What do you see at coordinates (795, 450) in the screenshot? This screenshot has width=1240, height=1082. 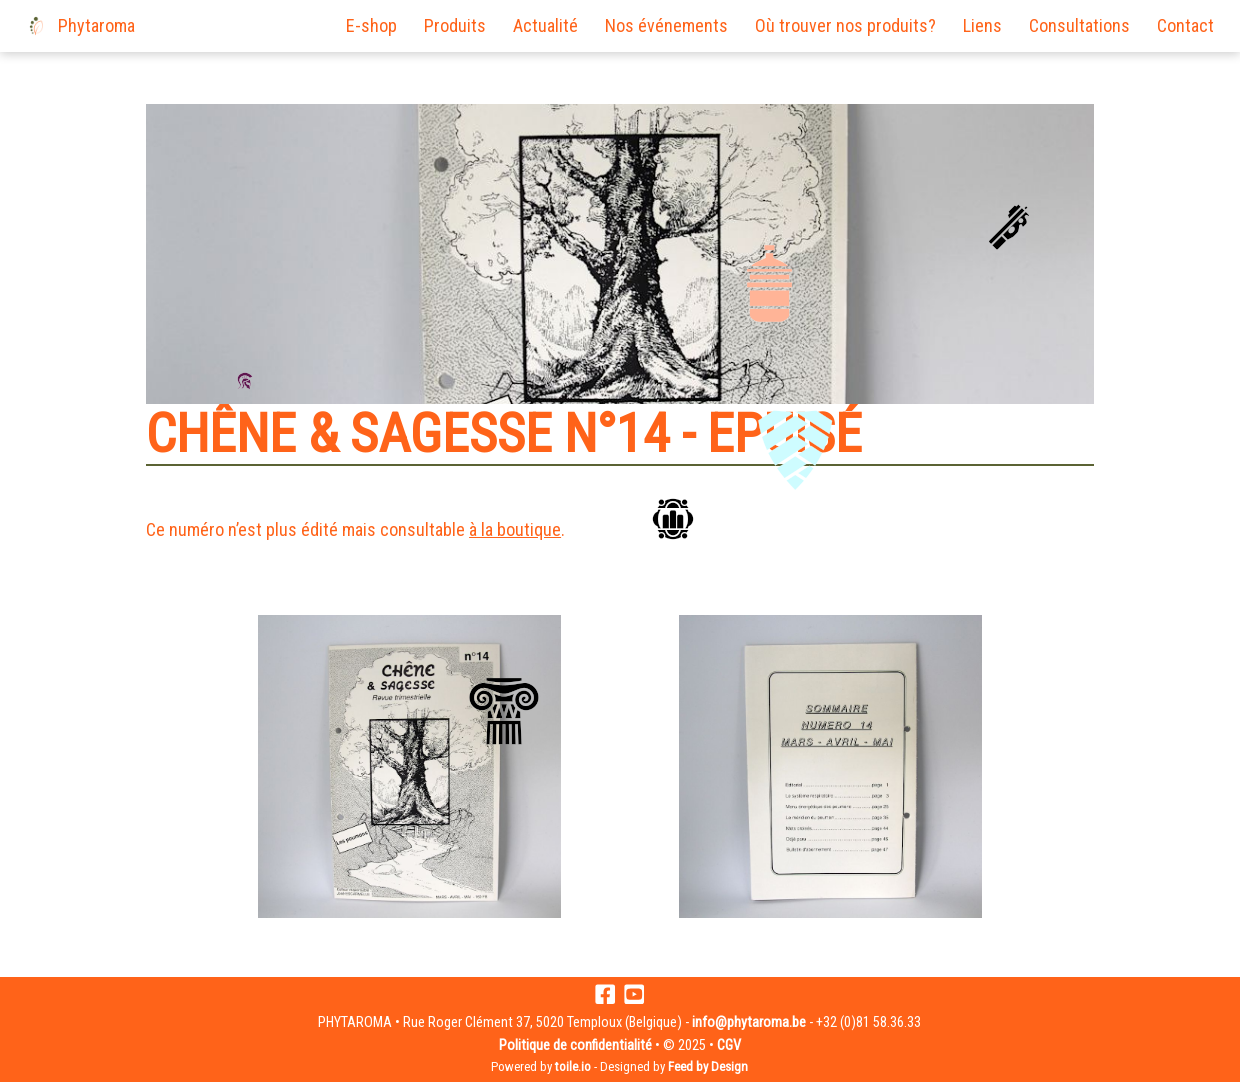 I see `equip or view layered armor sets` at bounding box center [795, 450].